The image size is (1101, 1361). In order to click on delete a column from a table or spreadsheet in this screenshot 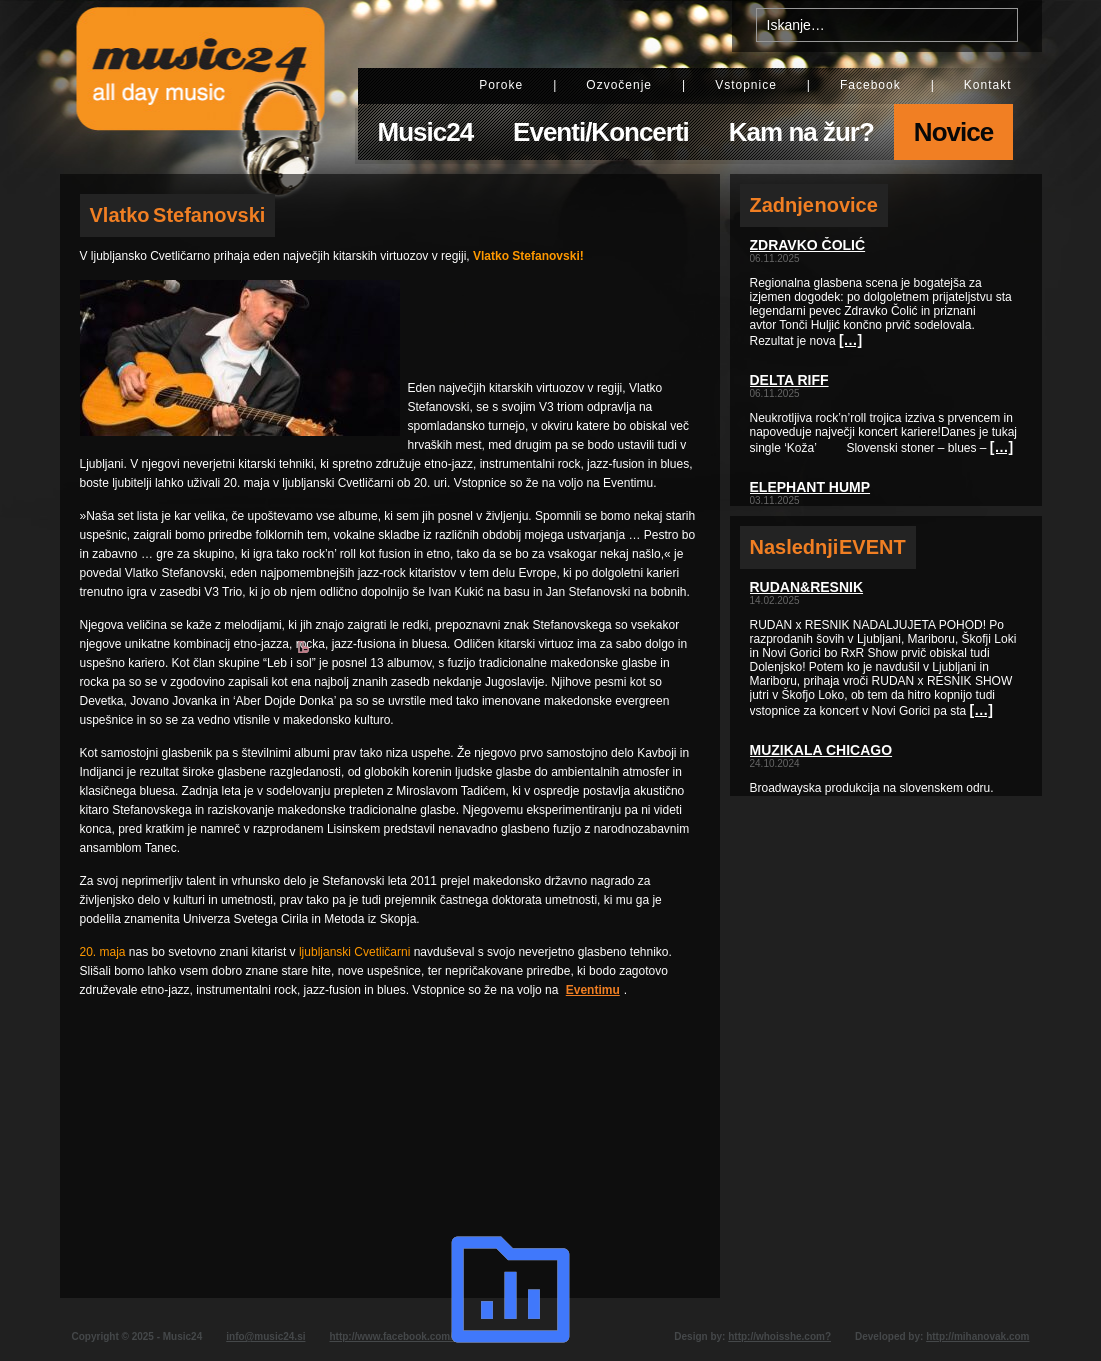, I will do `click(303, 647)`.